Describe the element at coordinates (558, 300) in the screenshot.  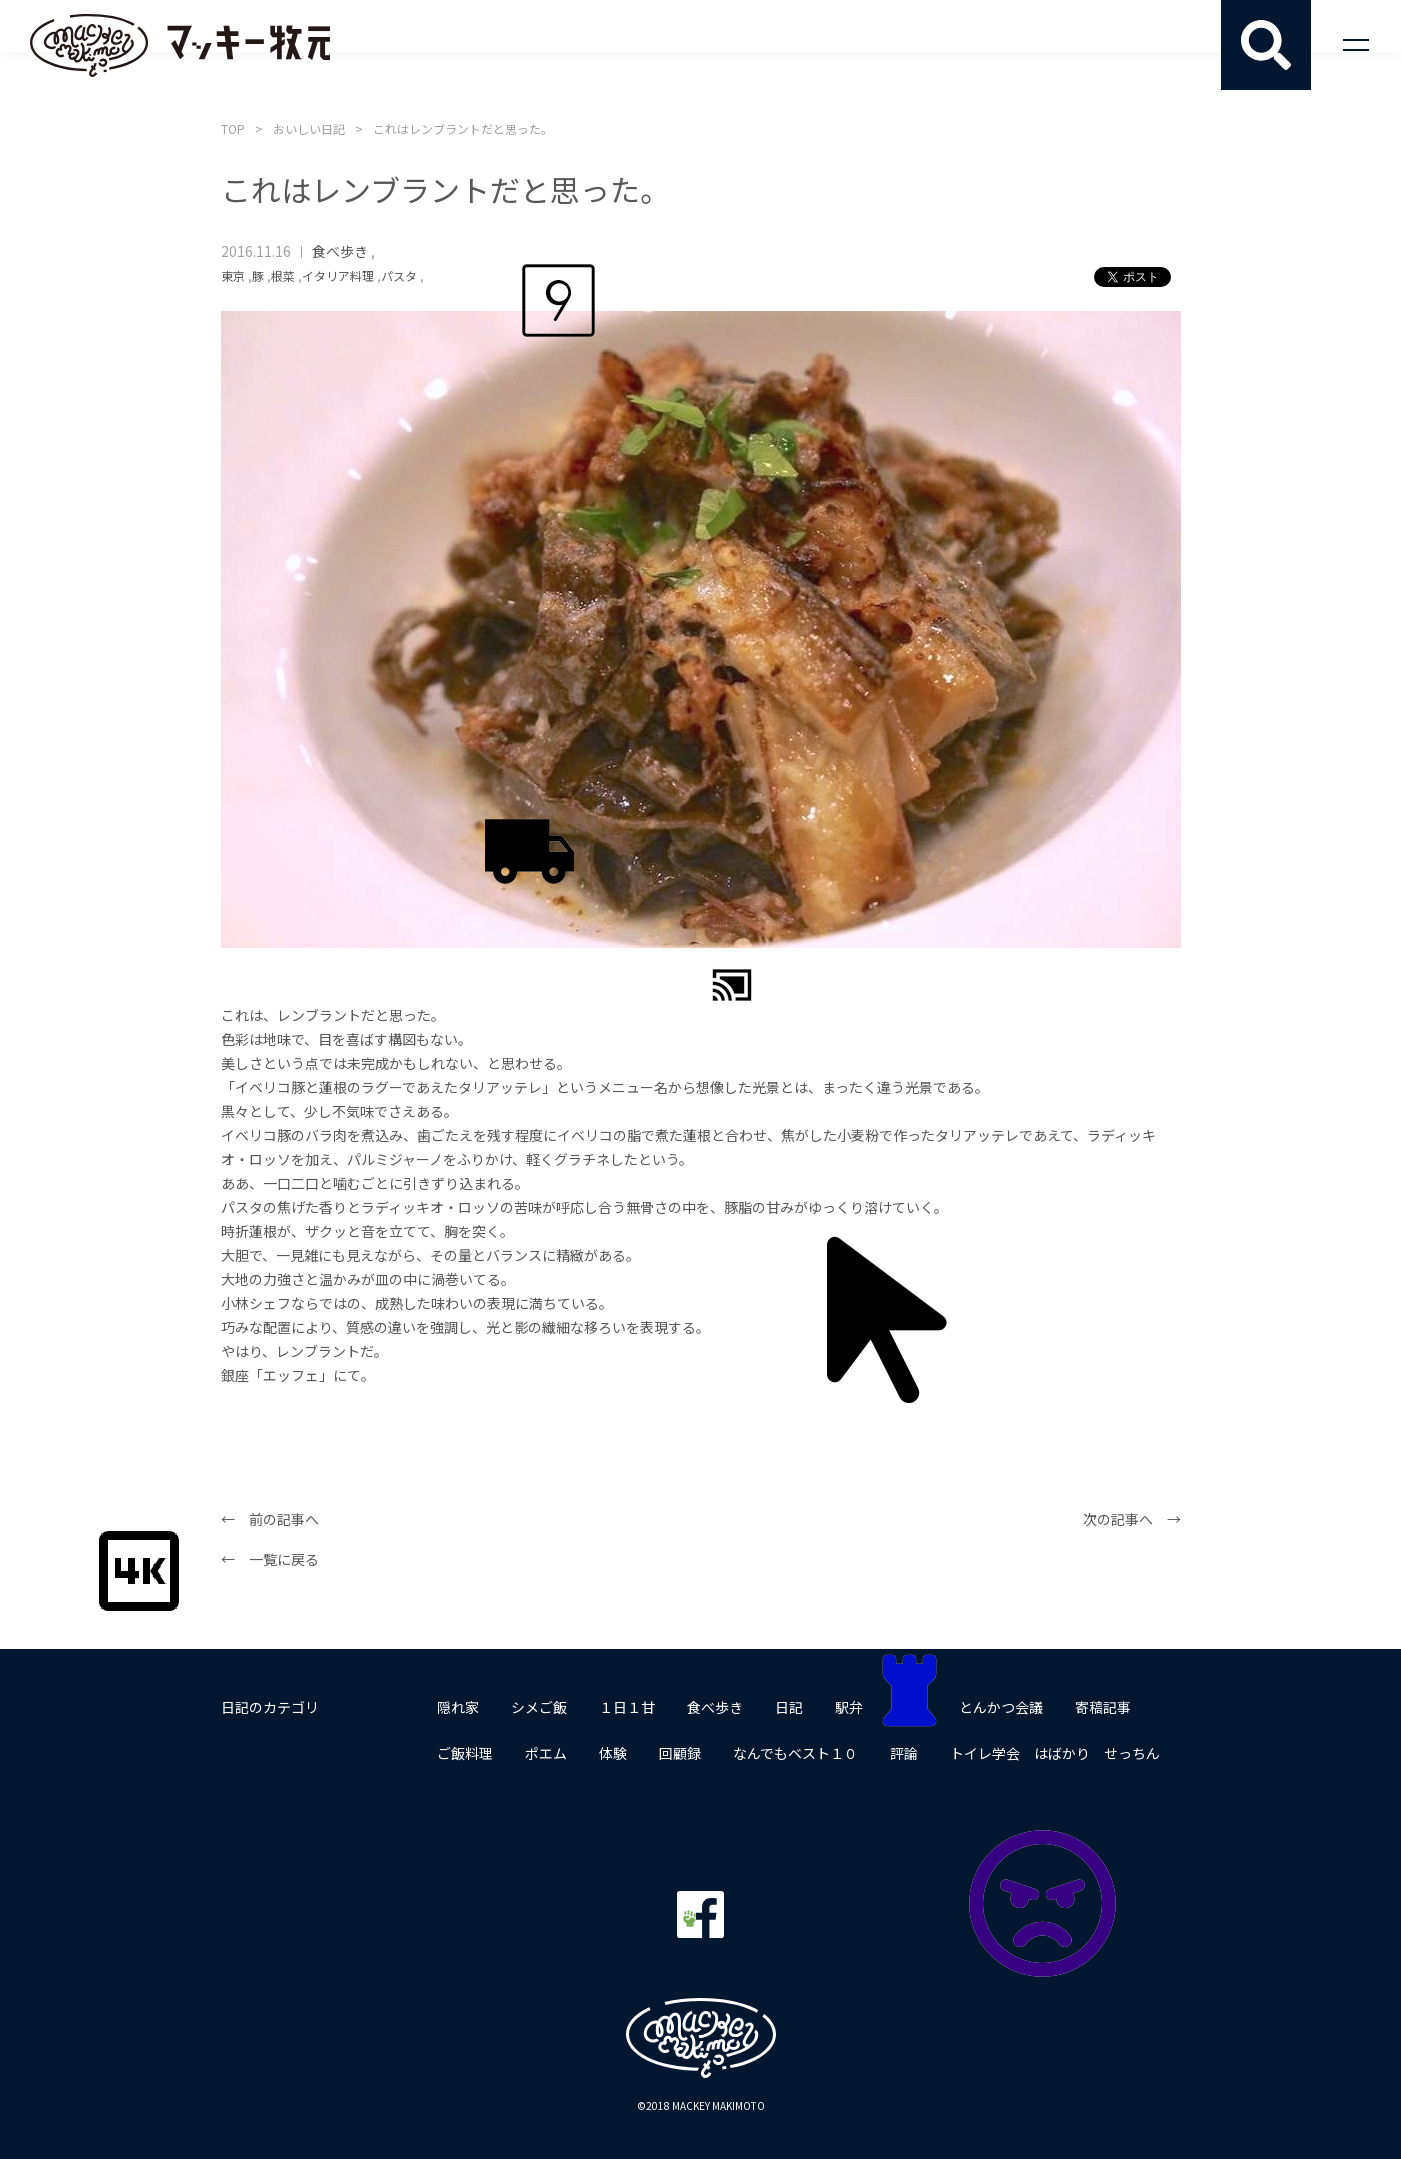
I see `select number nine from a numeric keypad` at that location.